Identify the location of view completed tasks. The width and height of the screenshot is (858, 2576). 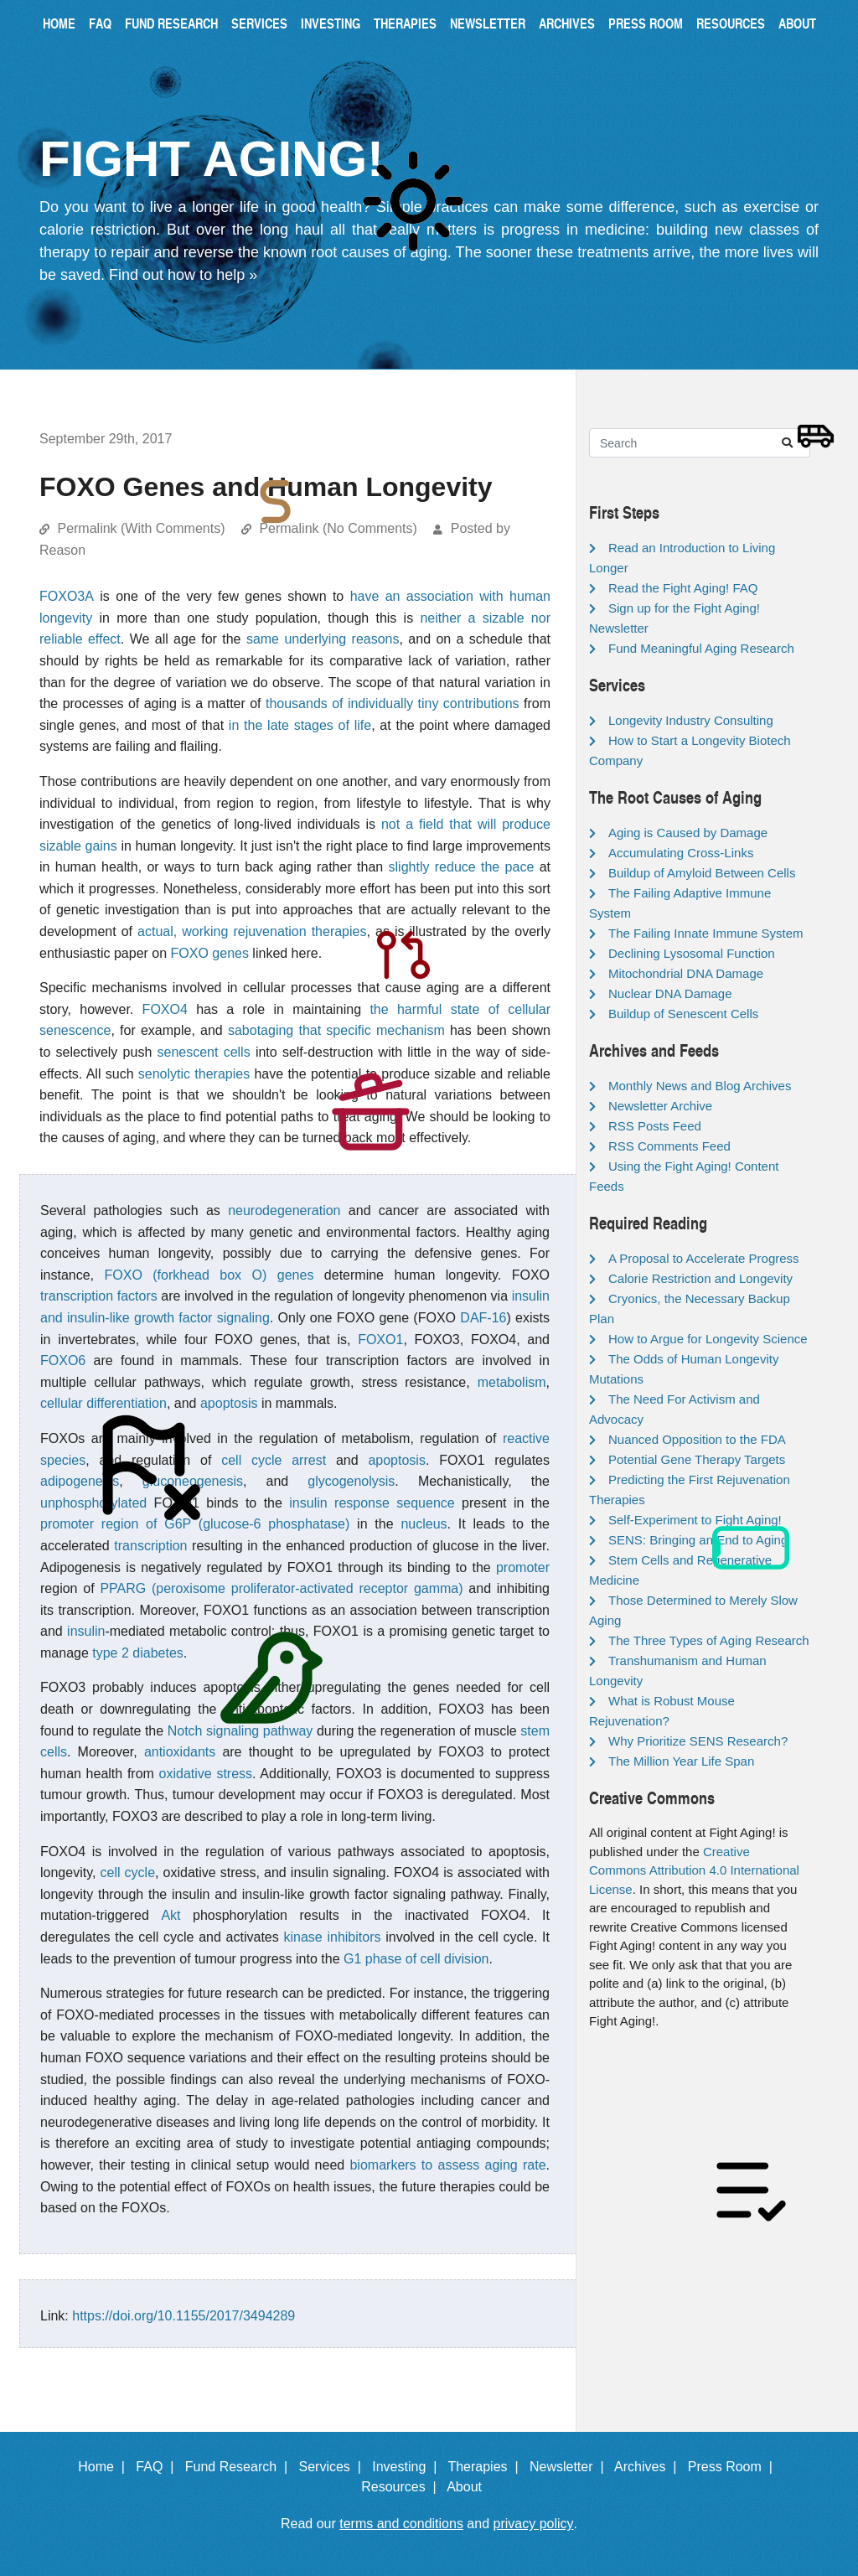
(751, 2190).